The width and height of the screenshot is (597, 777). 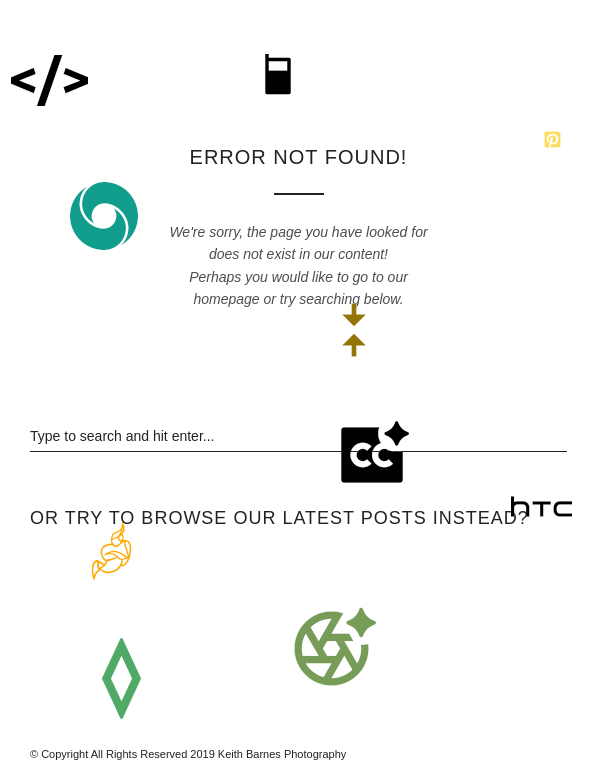 I want to click on enable AI-generated closed captions, so click(x=372, y=455).